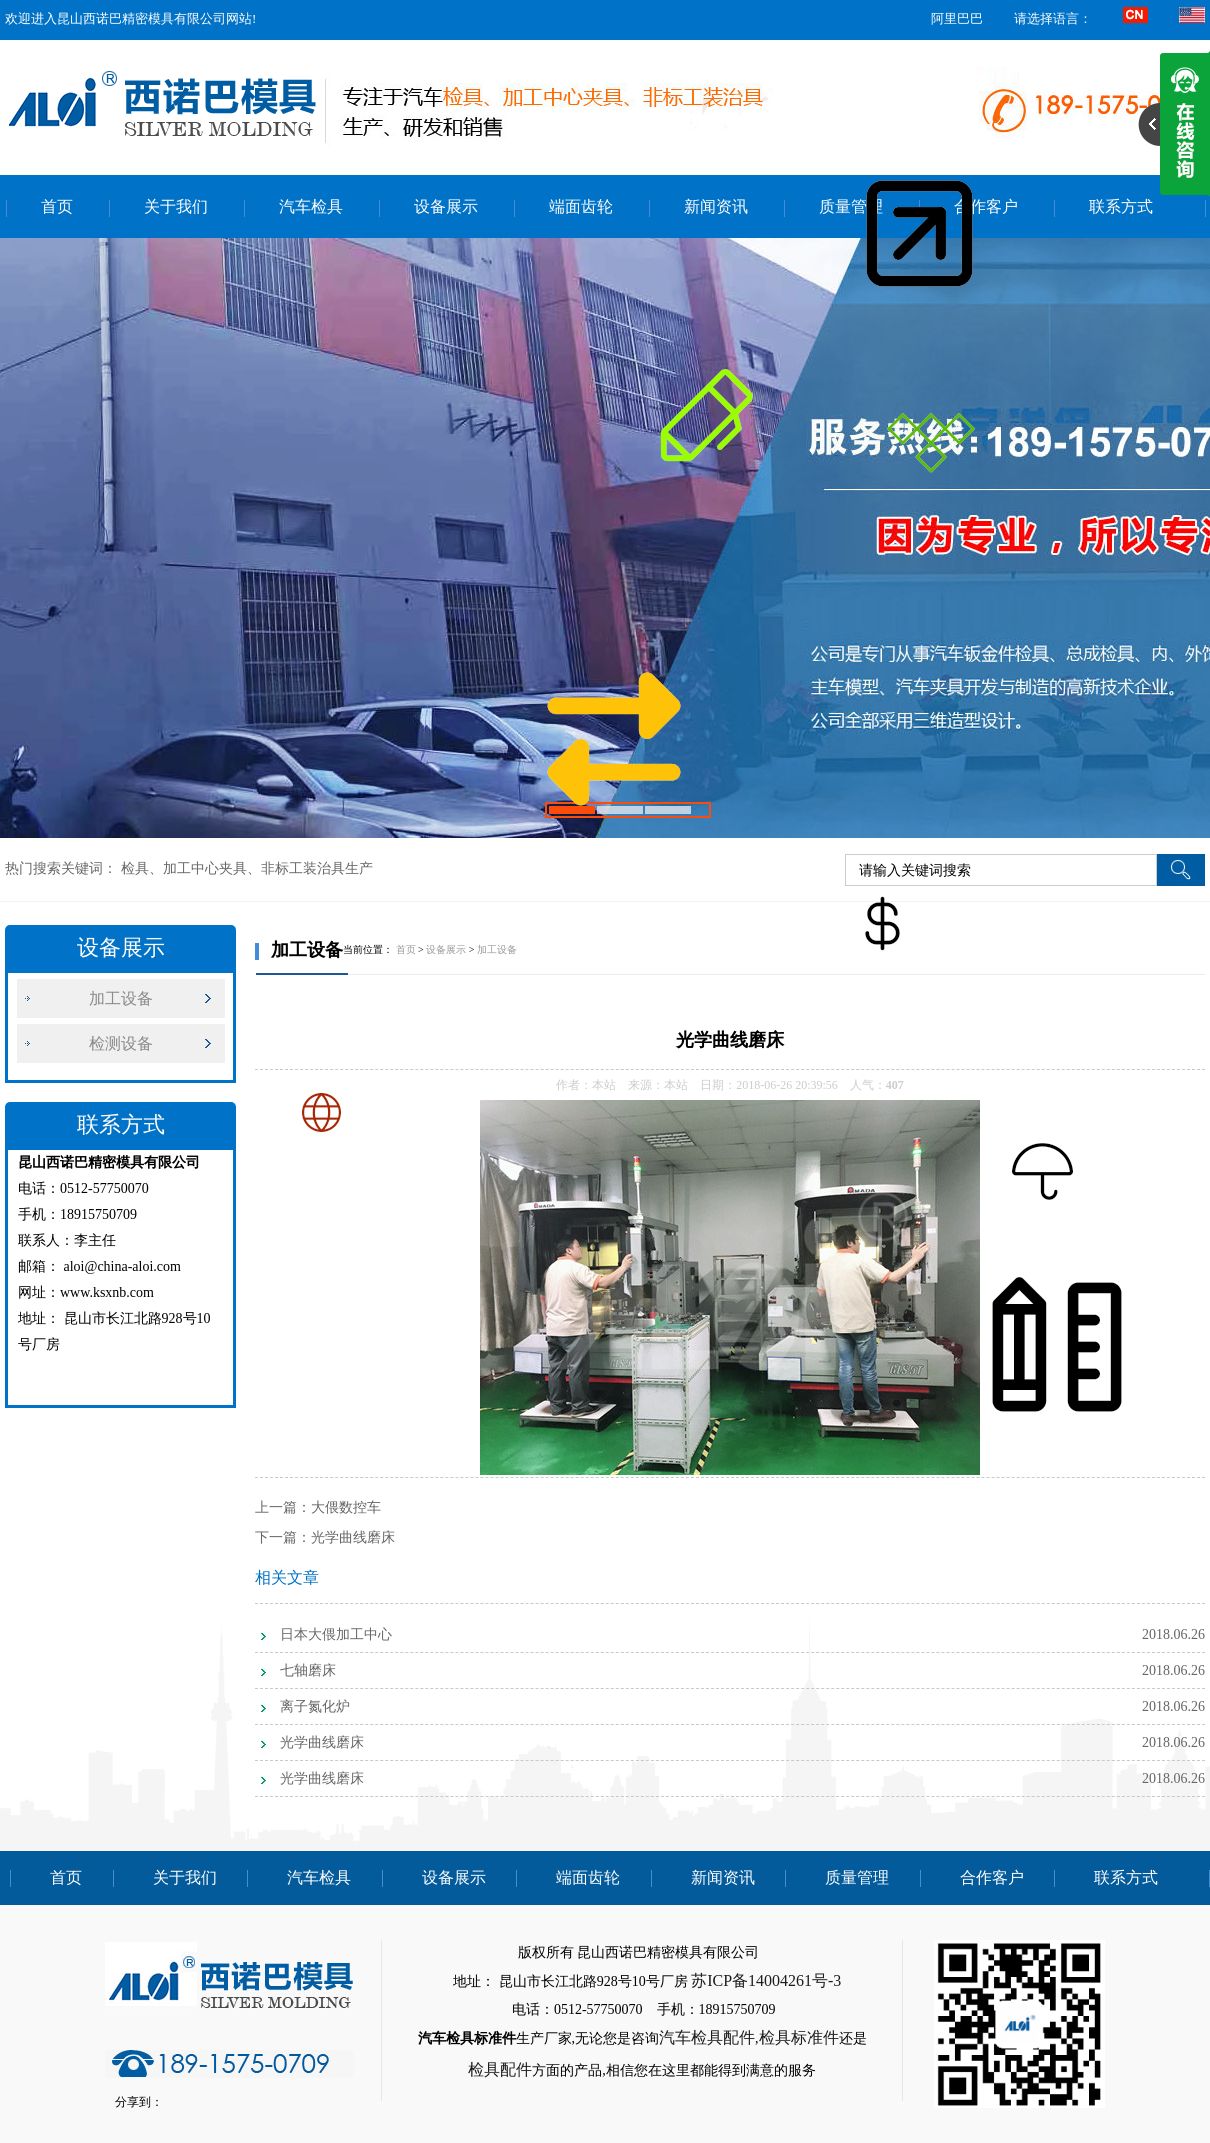  Describe the element at coordinates (1042, 1171) in the screenshot. I see `indicates weather protection or rain forecast` at that location.